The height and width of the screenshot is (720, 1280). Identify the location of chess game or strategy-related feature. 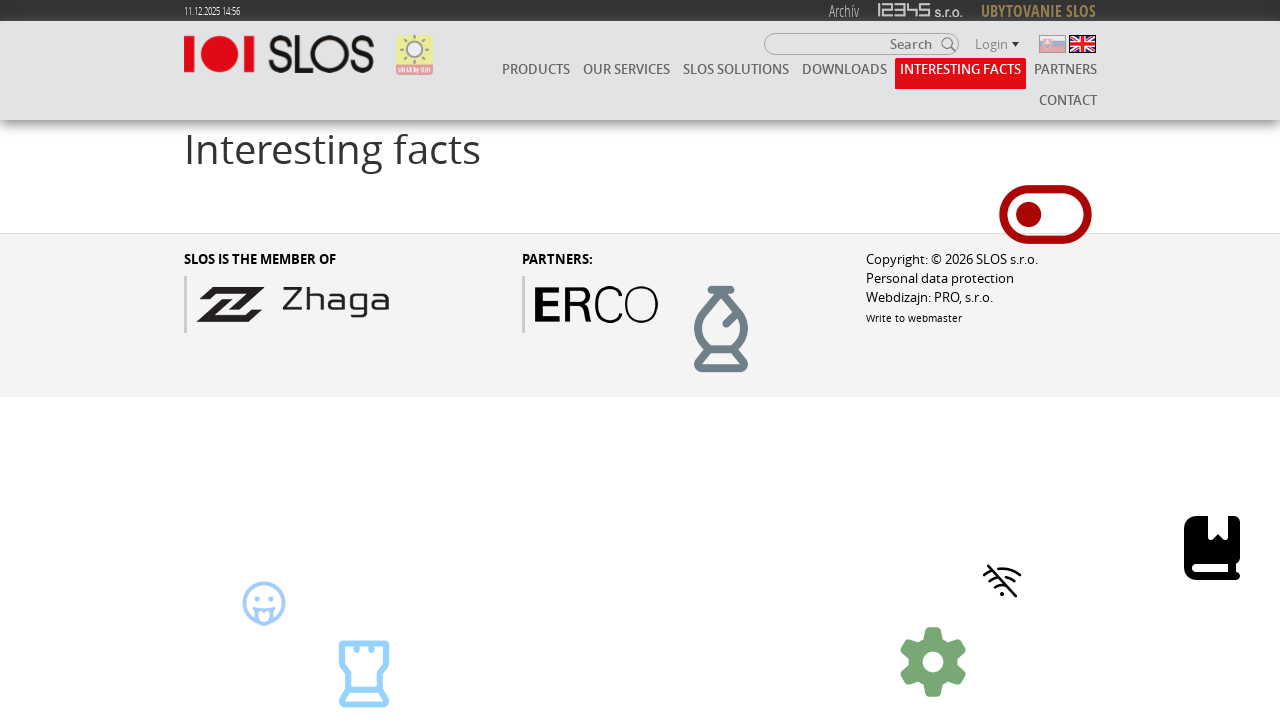
(364, 674).